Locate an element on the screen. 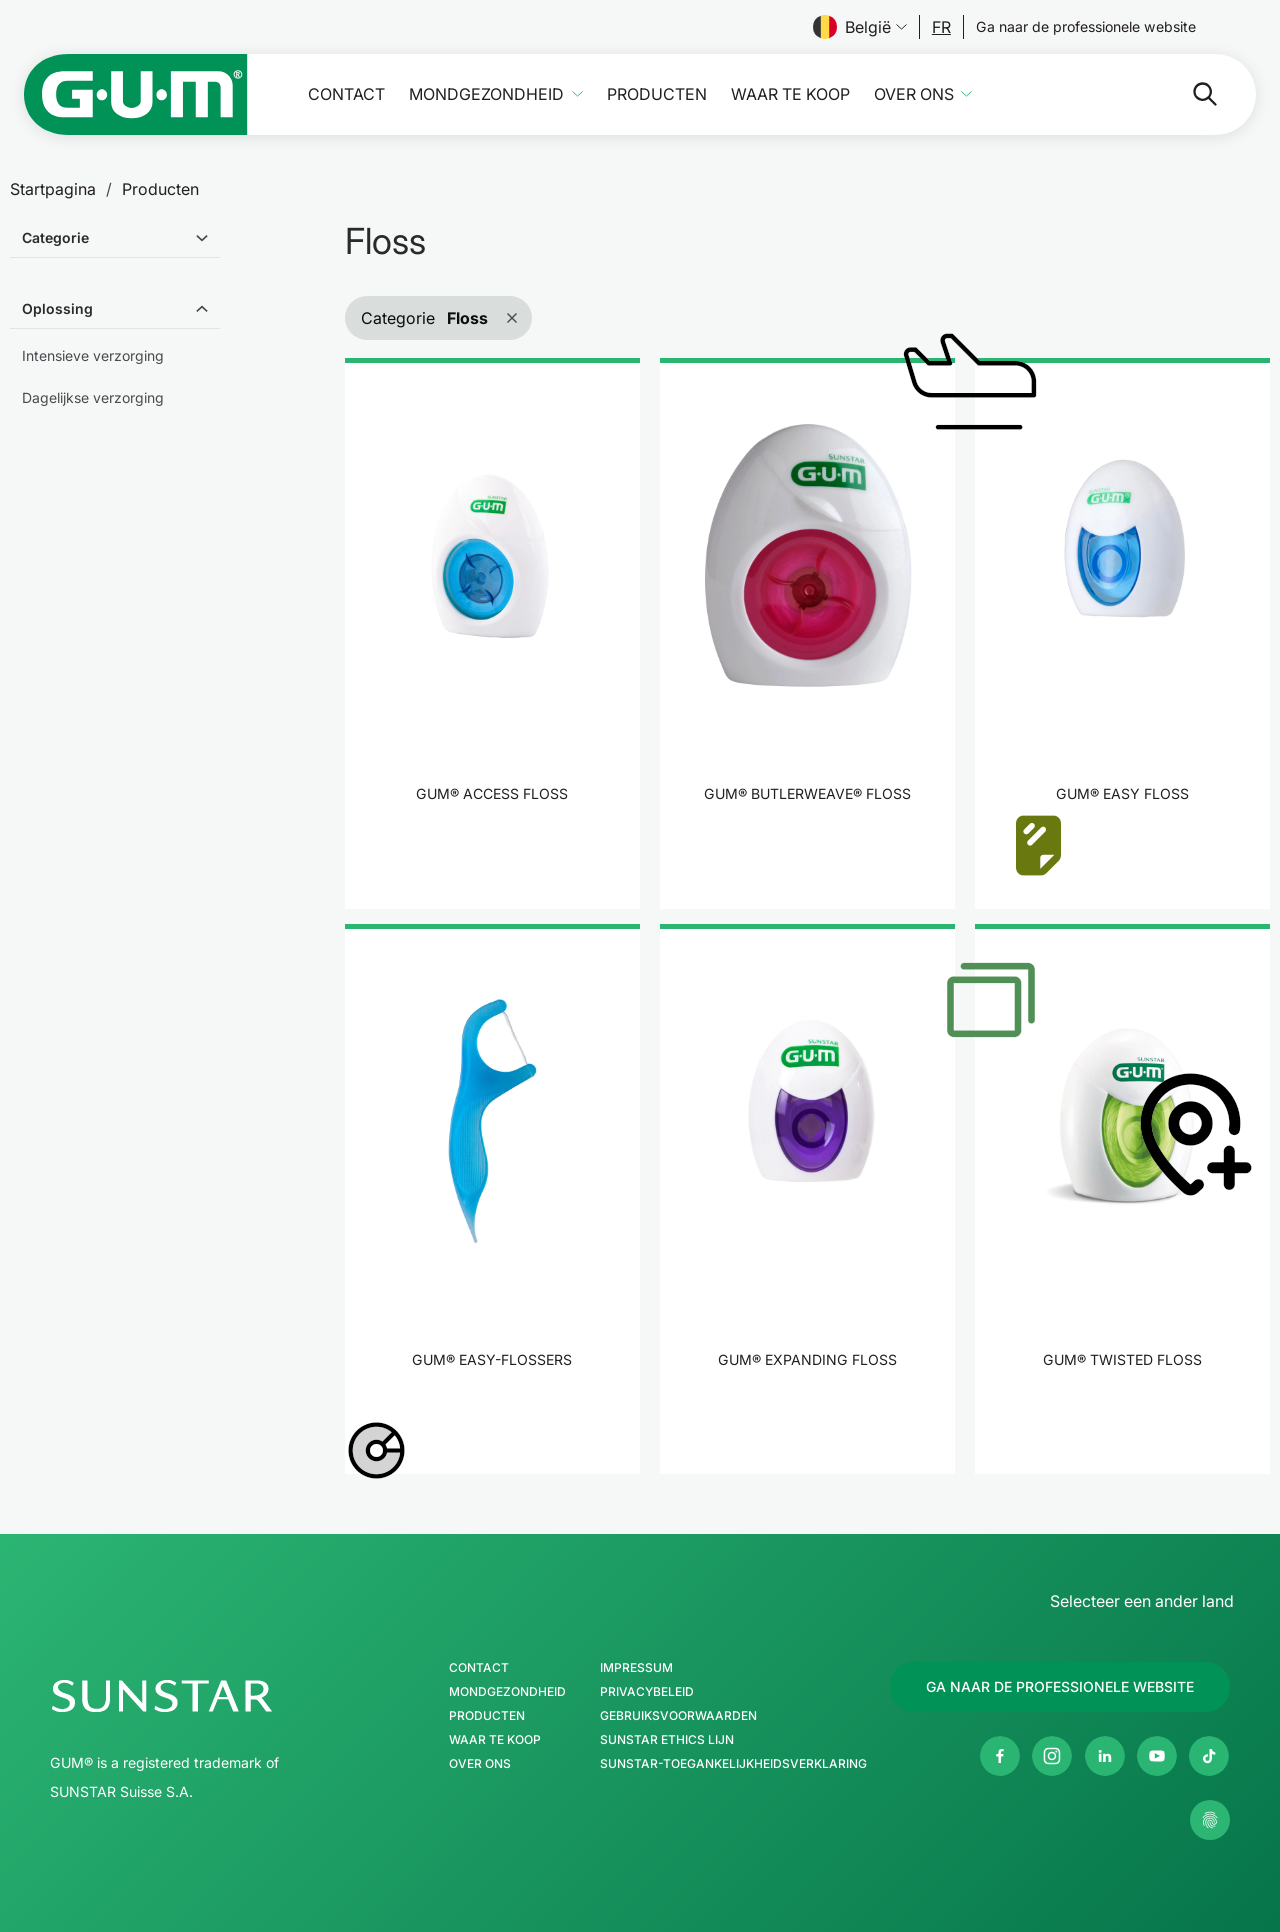 The image size is (1280, 1932). indicates flight mode is active is located at coordinates (970, 377).